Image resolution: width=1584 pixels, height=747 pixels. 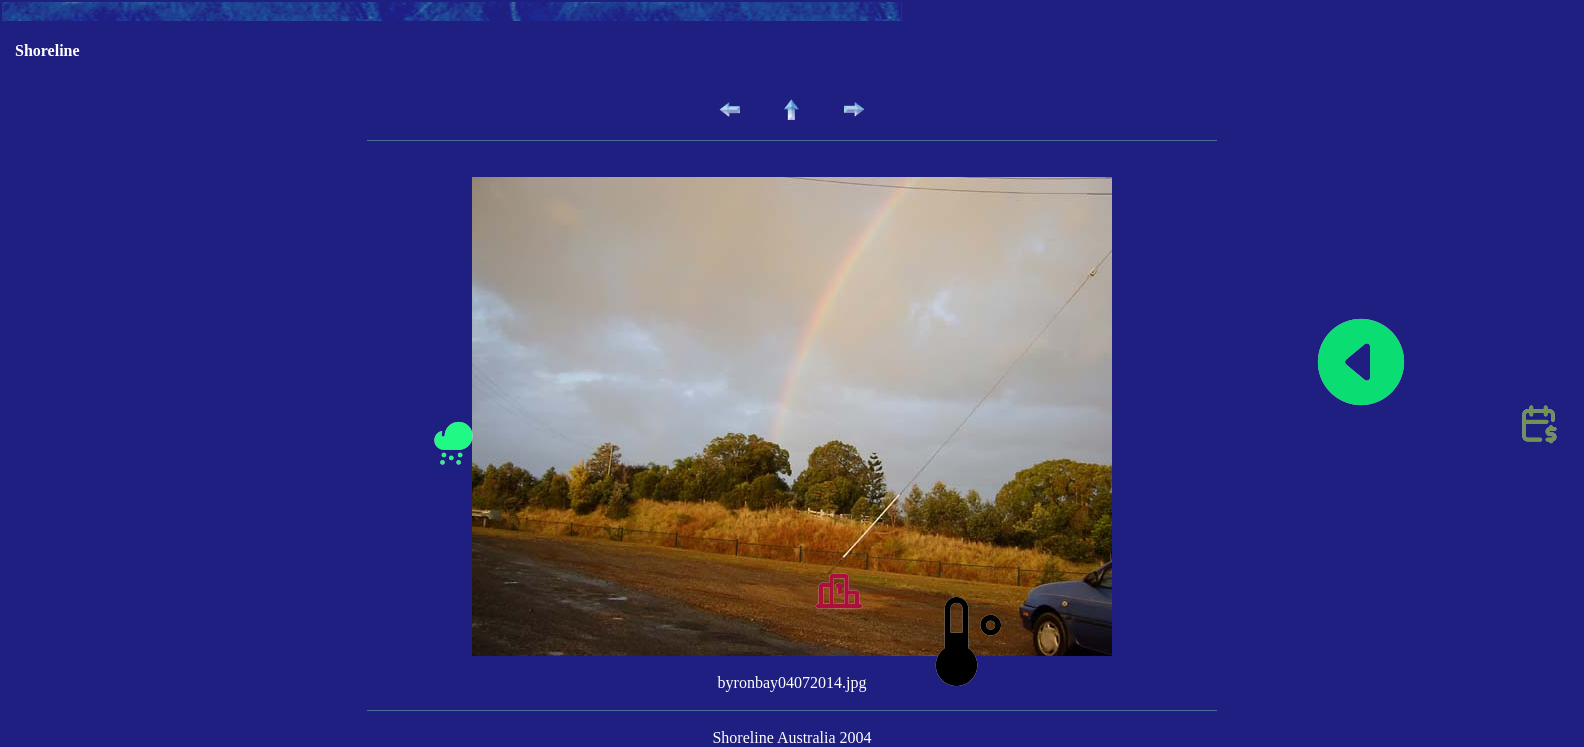 I want to click on go back to previous screen, so click(x=1361, y=362).